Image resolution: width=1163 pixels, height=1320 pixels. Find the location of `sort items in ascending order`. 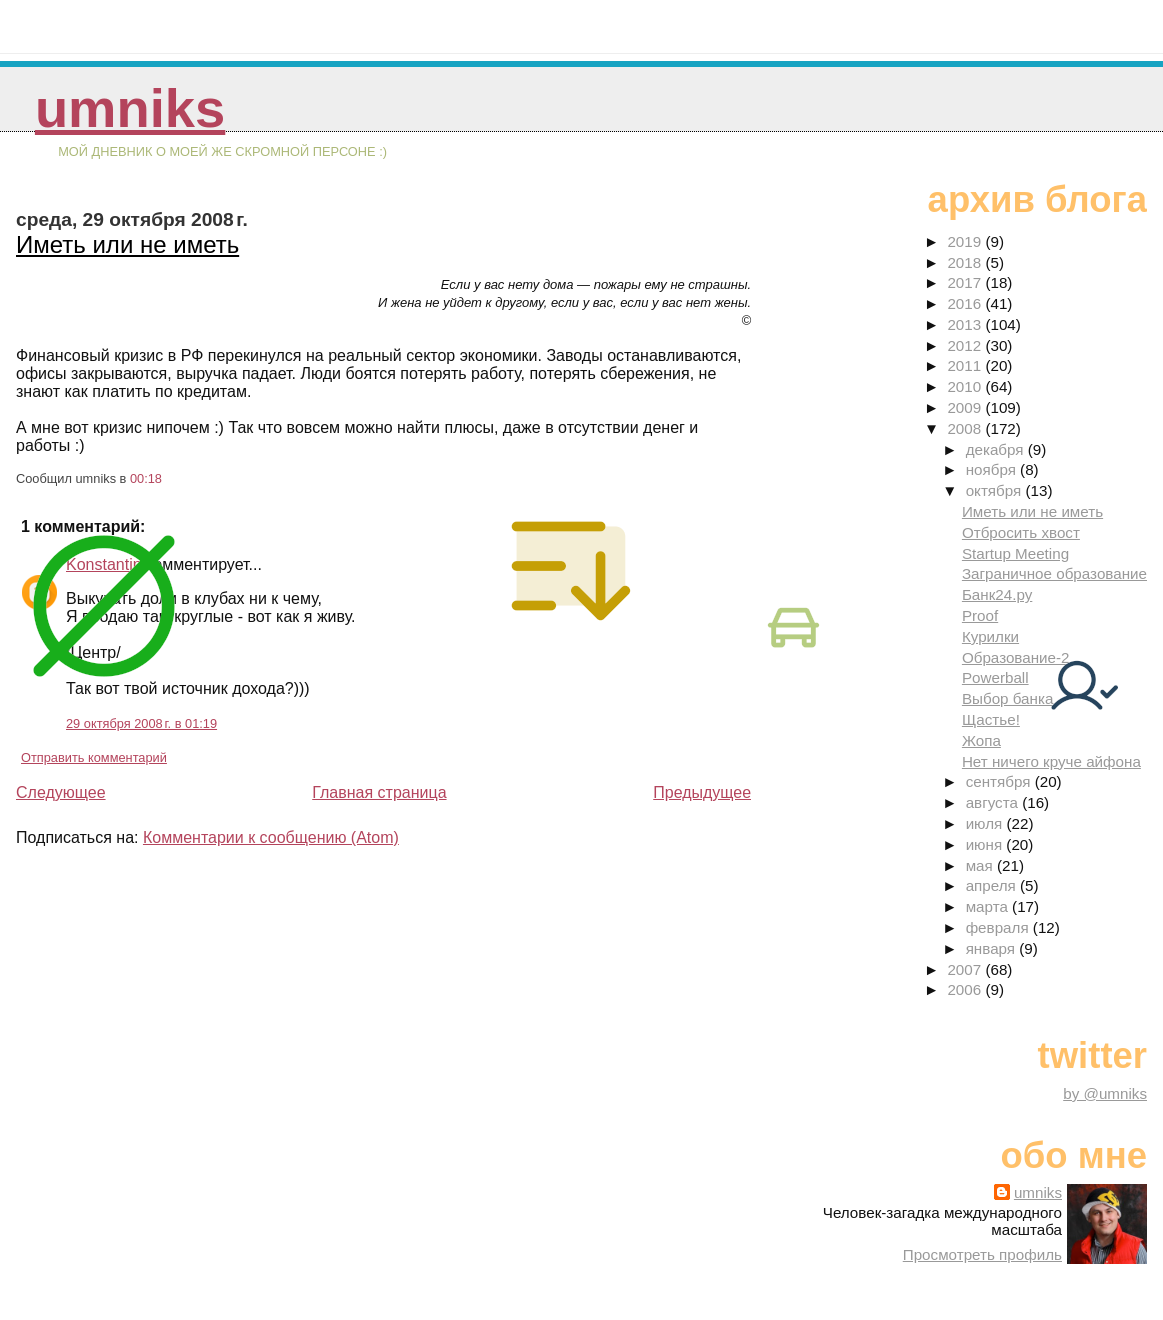

sort items in ascending order is located at coordinates (566, 566).